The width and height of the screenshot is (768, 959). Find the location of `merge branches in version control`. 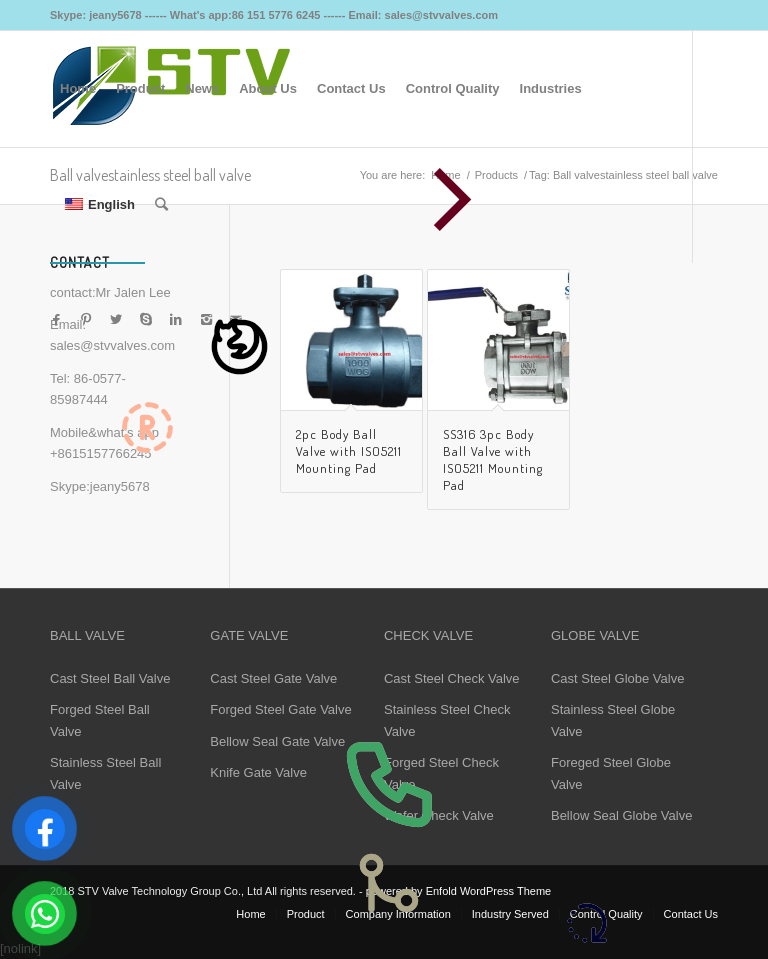

merge branches in version control is located at coordinates (389, 883).